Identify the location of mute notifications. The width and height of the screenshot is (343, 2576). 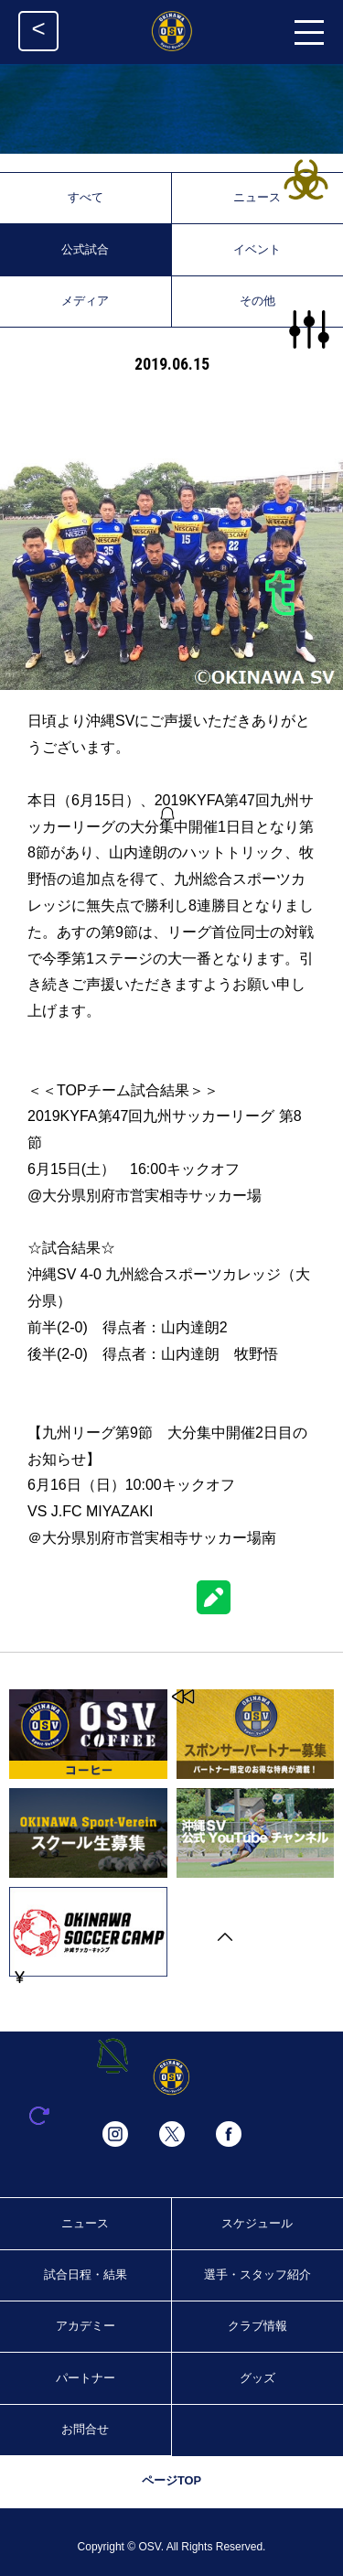
(113, 2055).